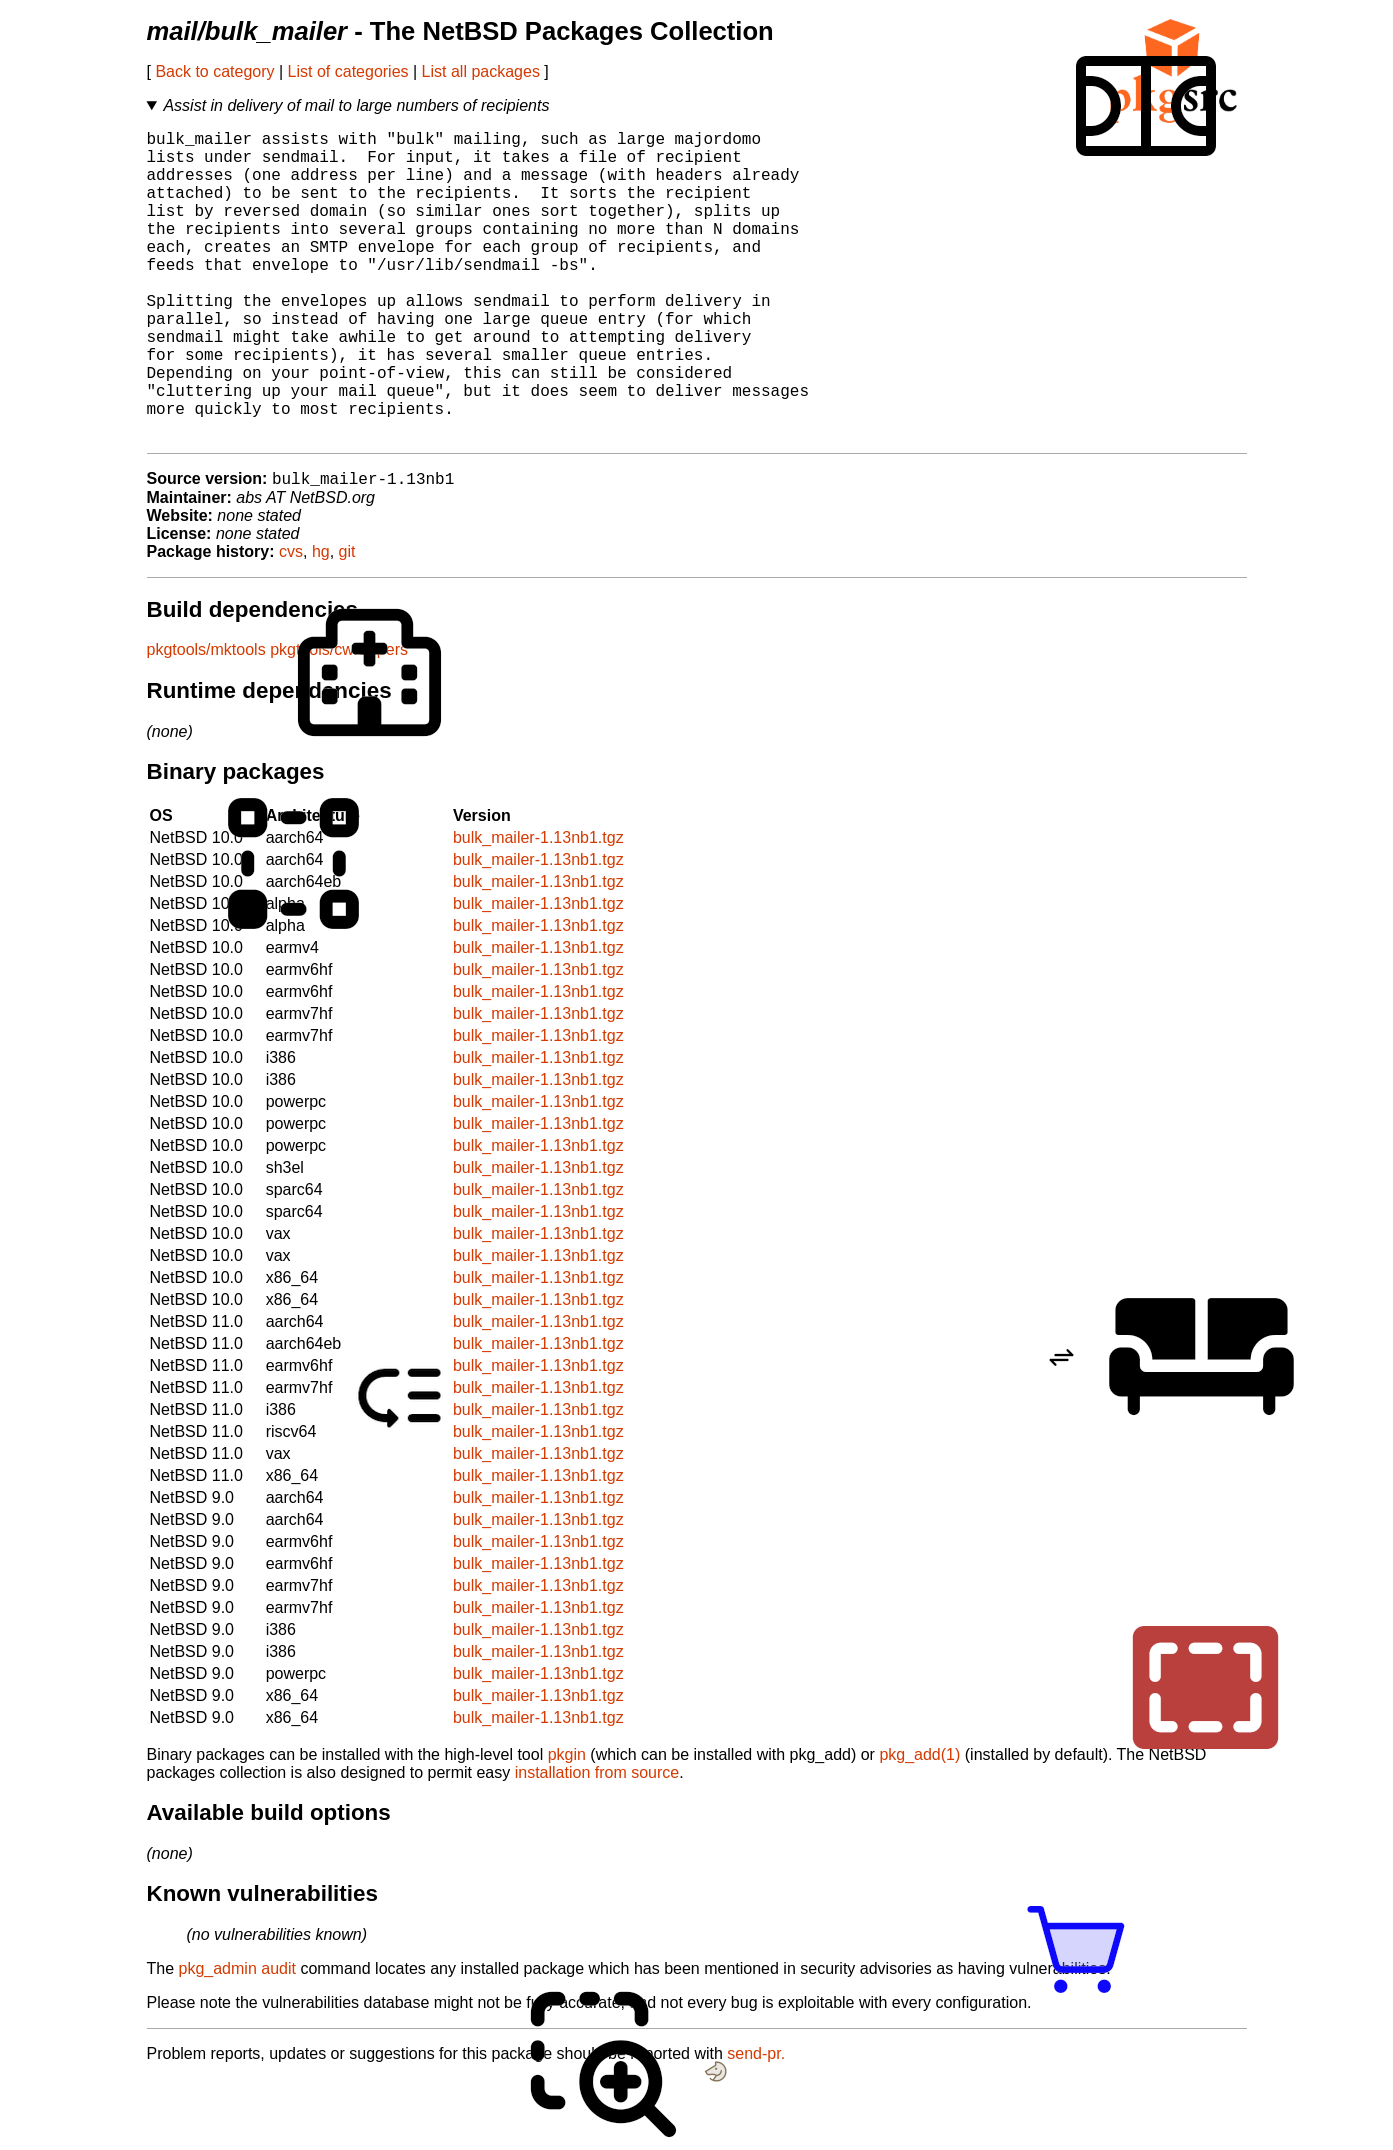 This screenshot has height=2150, width=1393. What do you see at coordinates (1146, 106) in the screenshot?
I see `view basketball court locations` at bounding box center [1146, 106].